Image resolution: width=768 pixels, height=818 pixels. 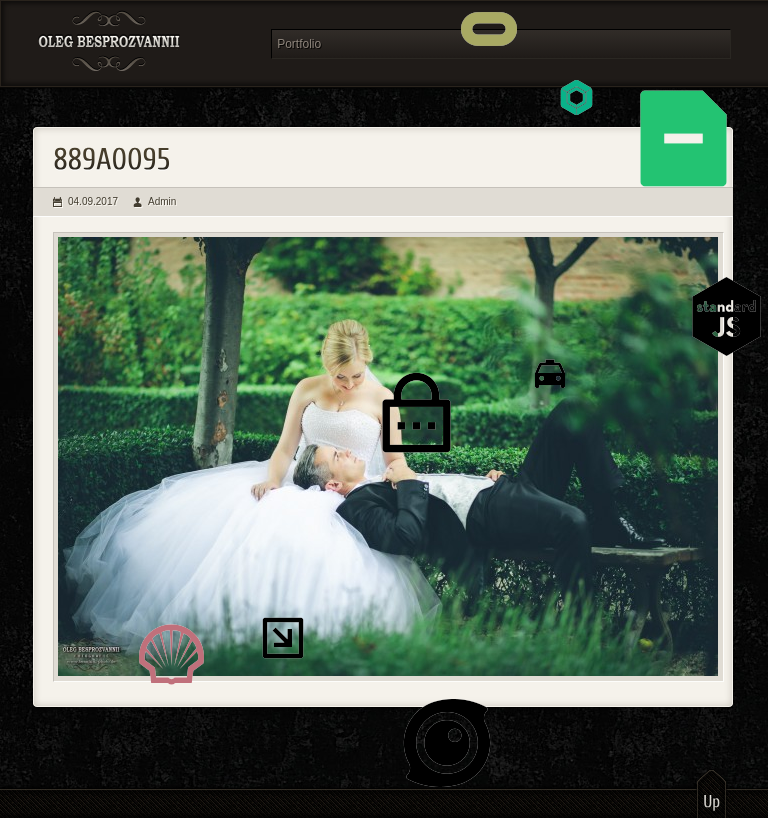 What do you see at coordinates (550, 373) in the screenshot?
I see `request a taxi or rideshare` at bounding box center [550, 373].